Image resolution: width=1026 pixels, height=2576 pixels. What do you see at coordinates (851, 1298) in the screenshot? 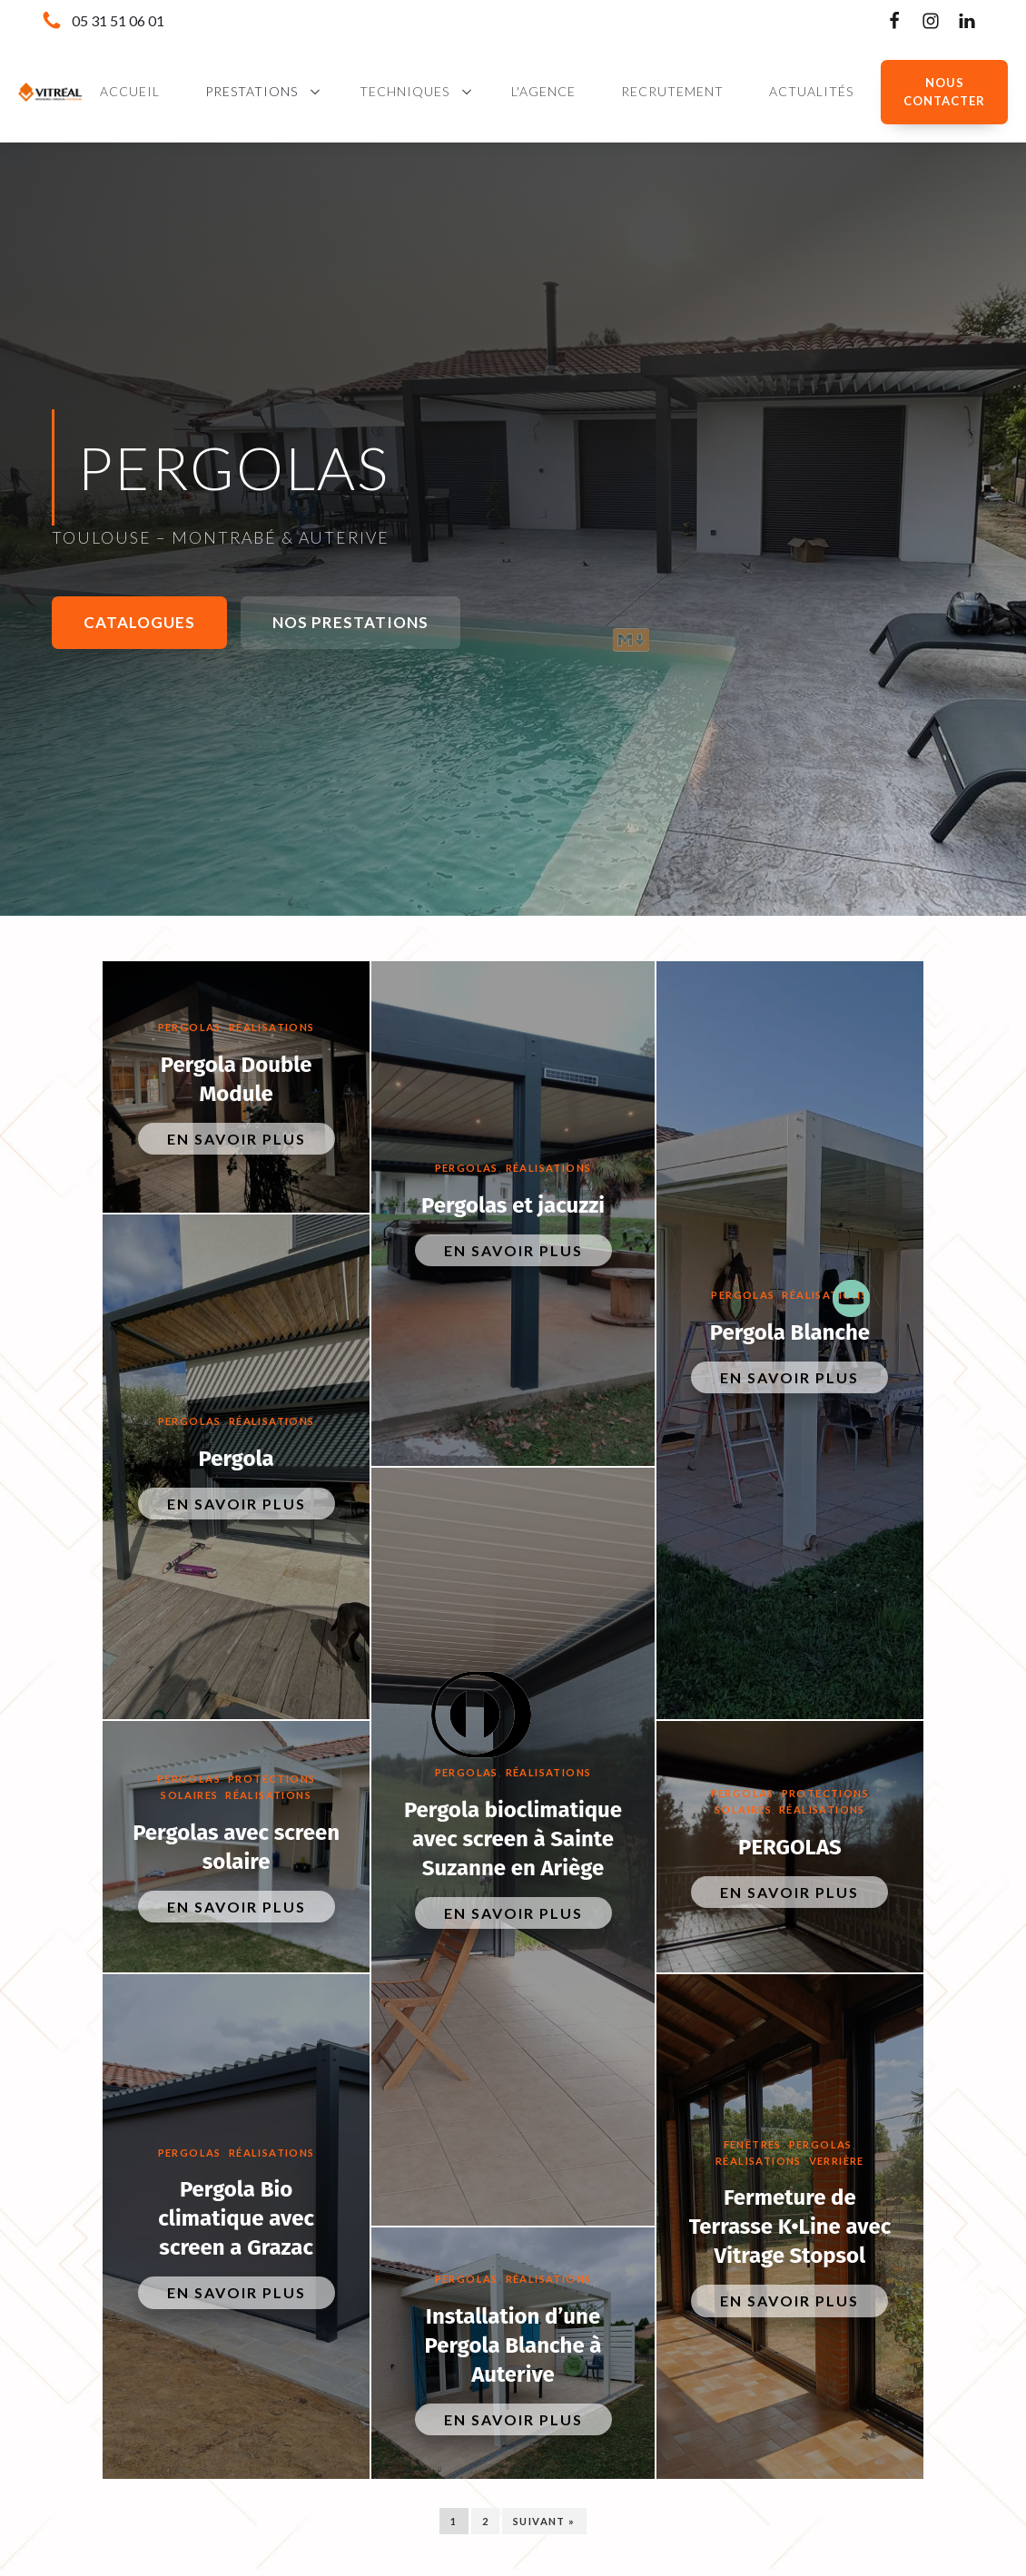
I see `couchbase database service logo` at bounding box center [851, 1298].